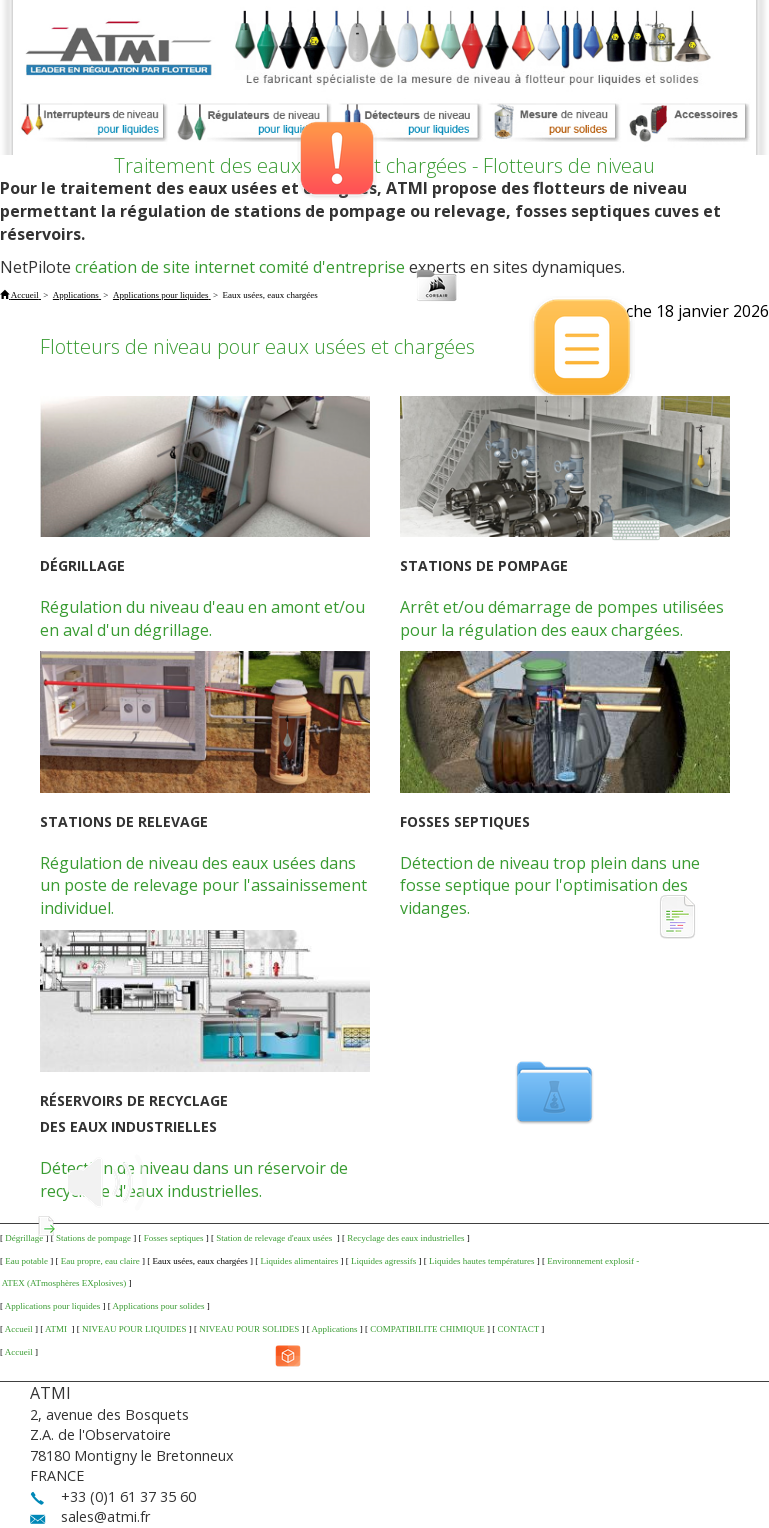  I want to click on folder containing corsair software or drivers, so click(436, 286).